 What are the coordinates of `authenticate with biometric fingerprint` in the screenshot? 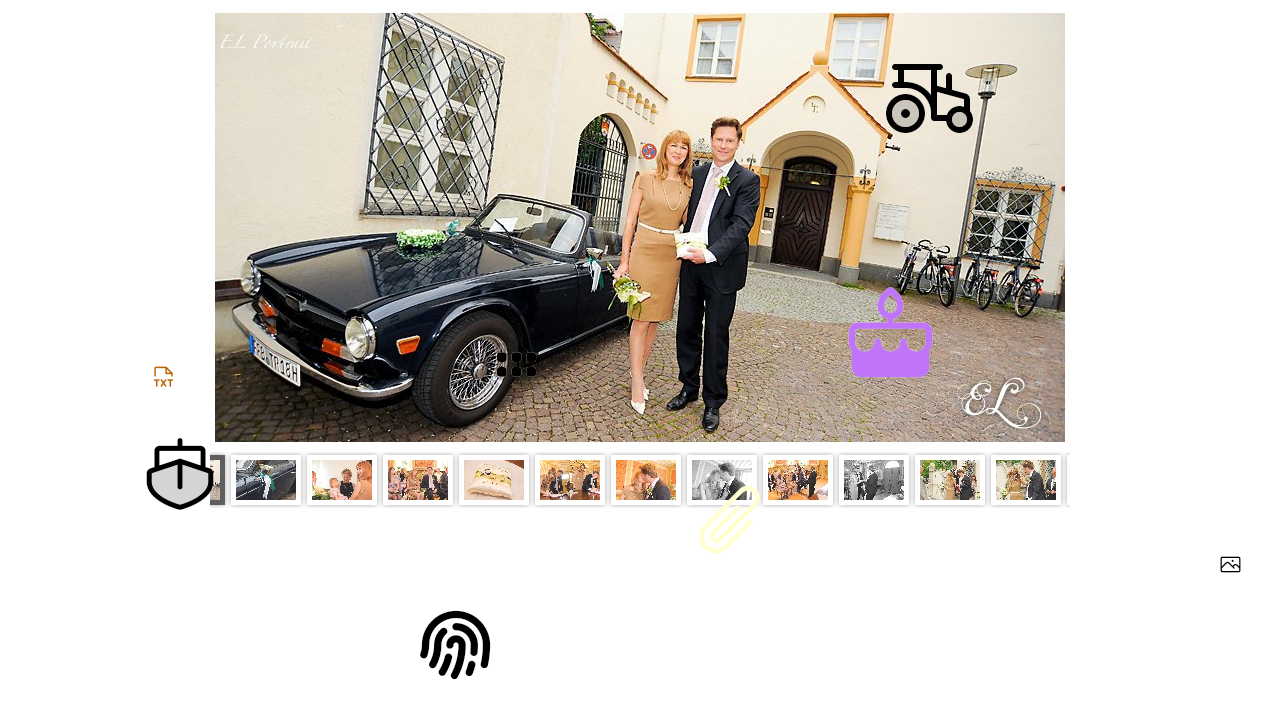 It's located at (456, 645).